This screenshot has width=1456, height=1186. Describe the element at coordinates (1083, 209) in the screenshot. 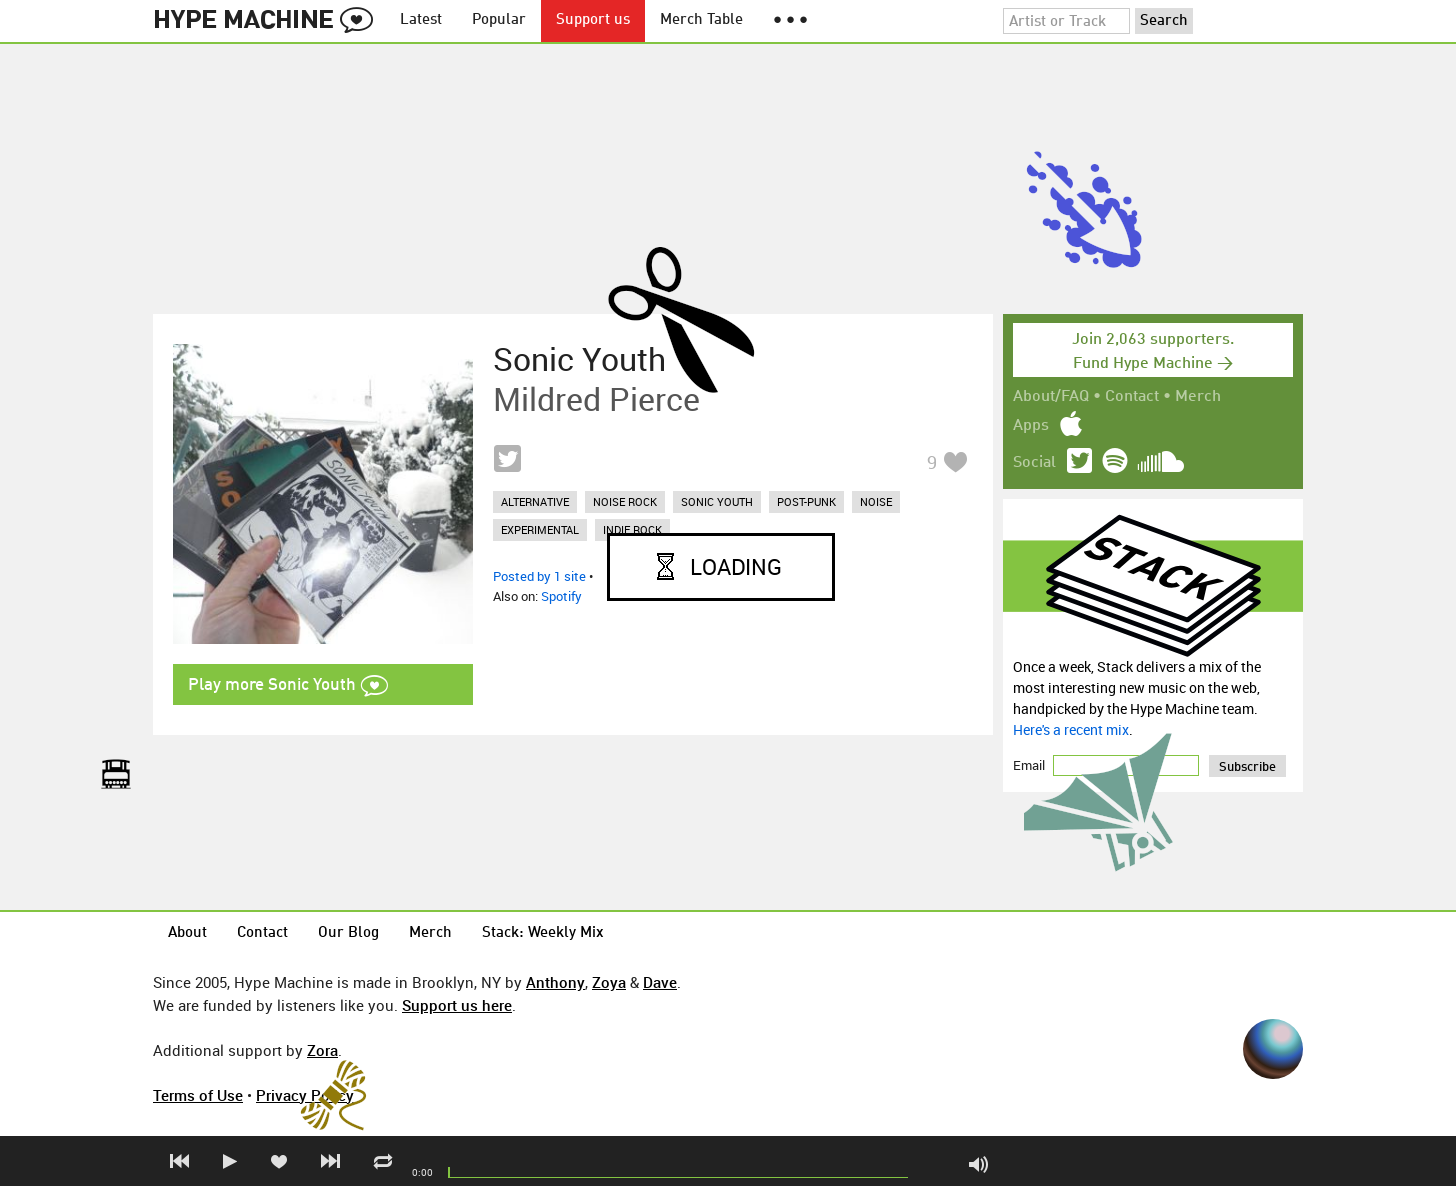

I see `equip poison-tipped arrow or projectile` at that location.